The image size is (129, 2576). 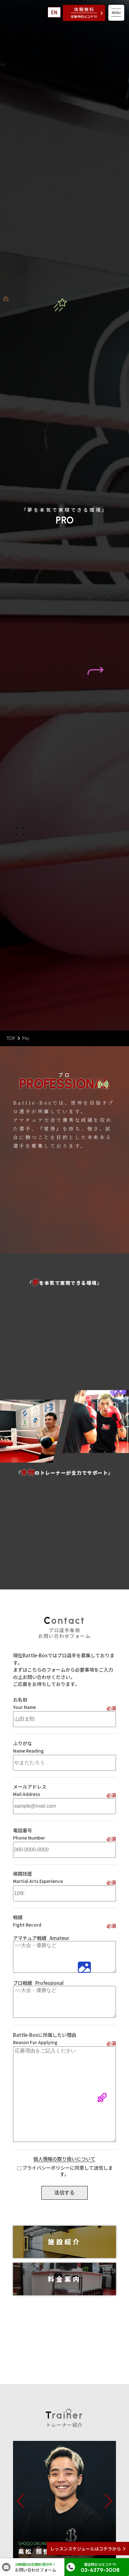 What do you see at coordinates (103, 1084) in the screenshot?
I see `access radio or audio streaming` at bounding box center [103, 1084].